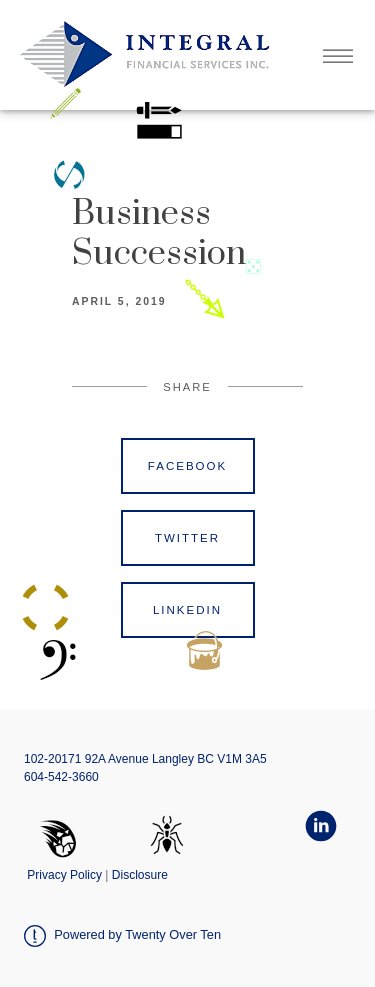  Describe the element at coordinates (167, 835) in the screenshot. I see `indicates insect or pest-related content` at that location.